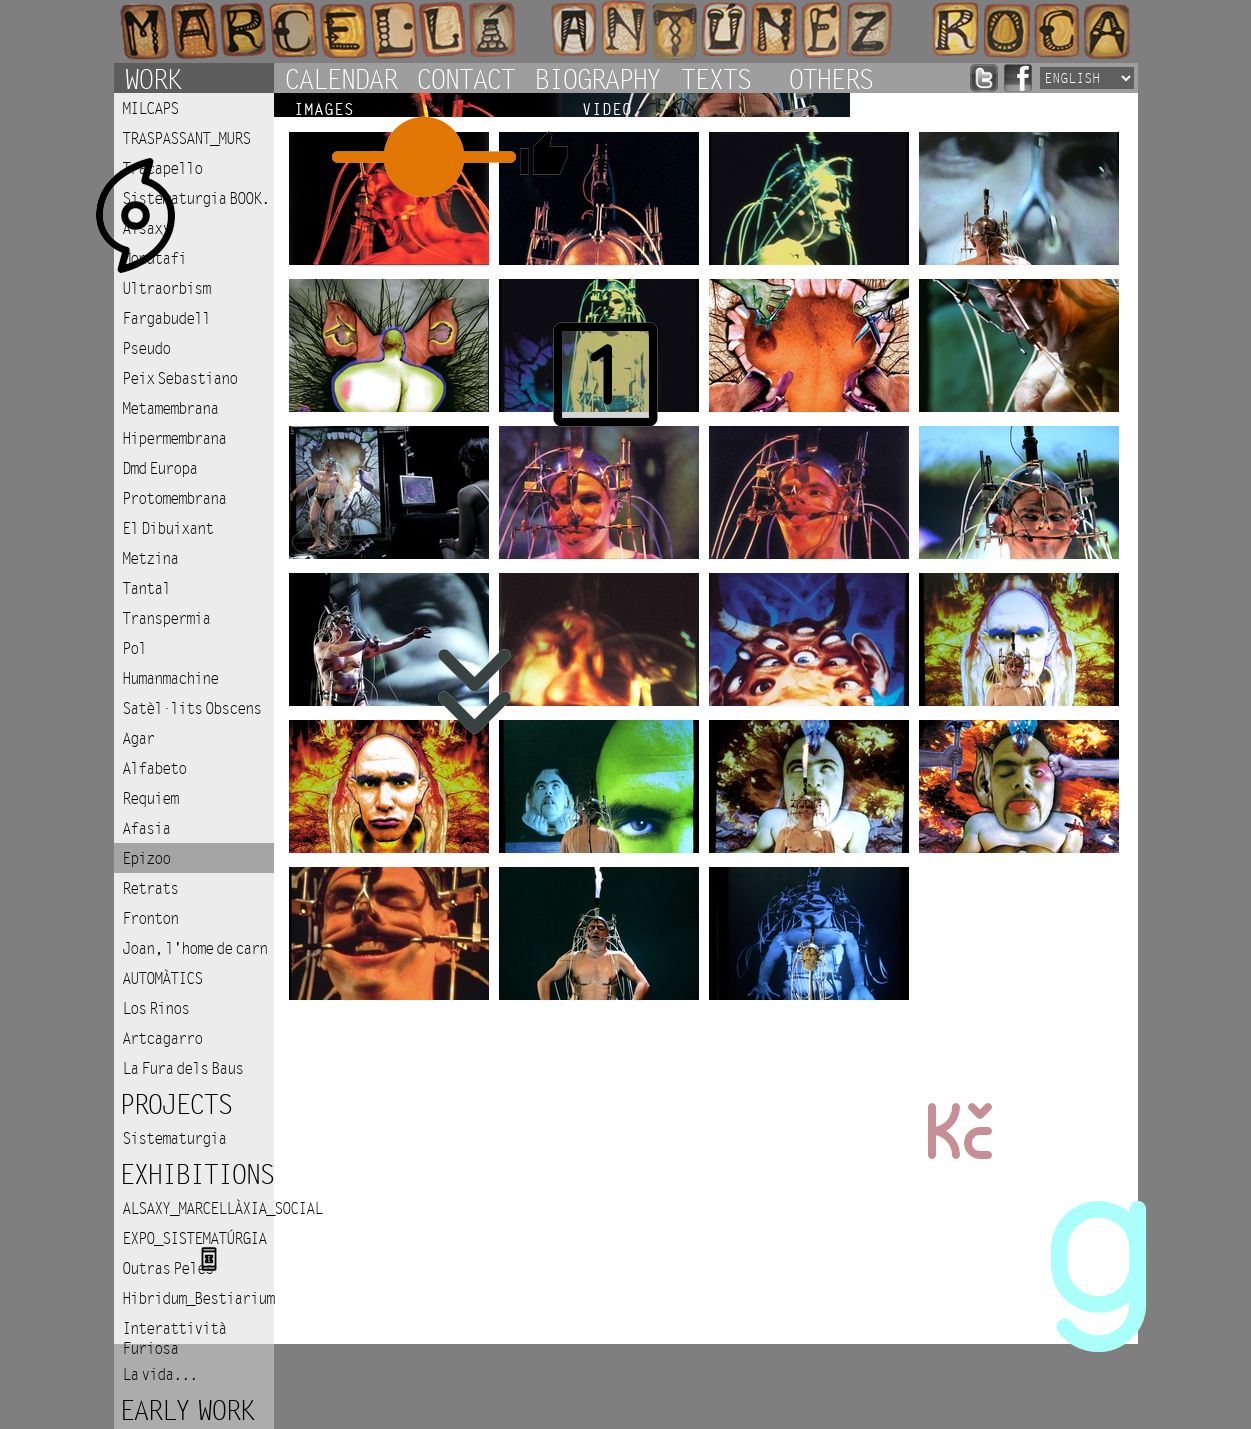 This screenshot has height=1429, width=1251. What do you see at coordinates (544, 155) in the screenshot?
I see `like or upvote content` at bounding box center [544, 155].